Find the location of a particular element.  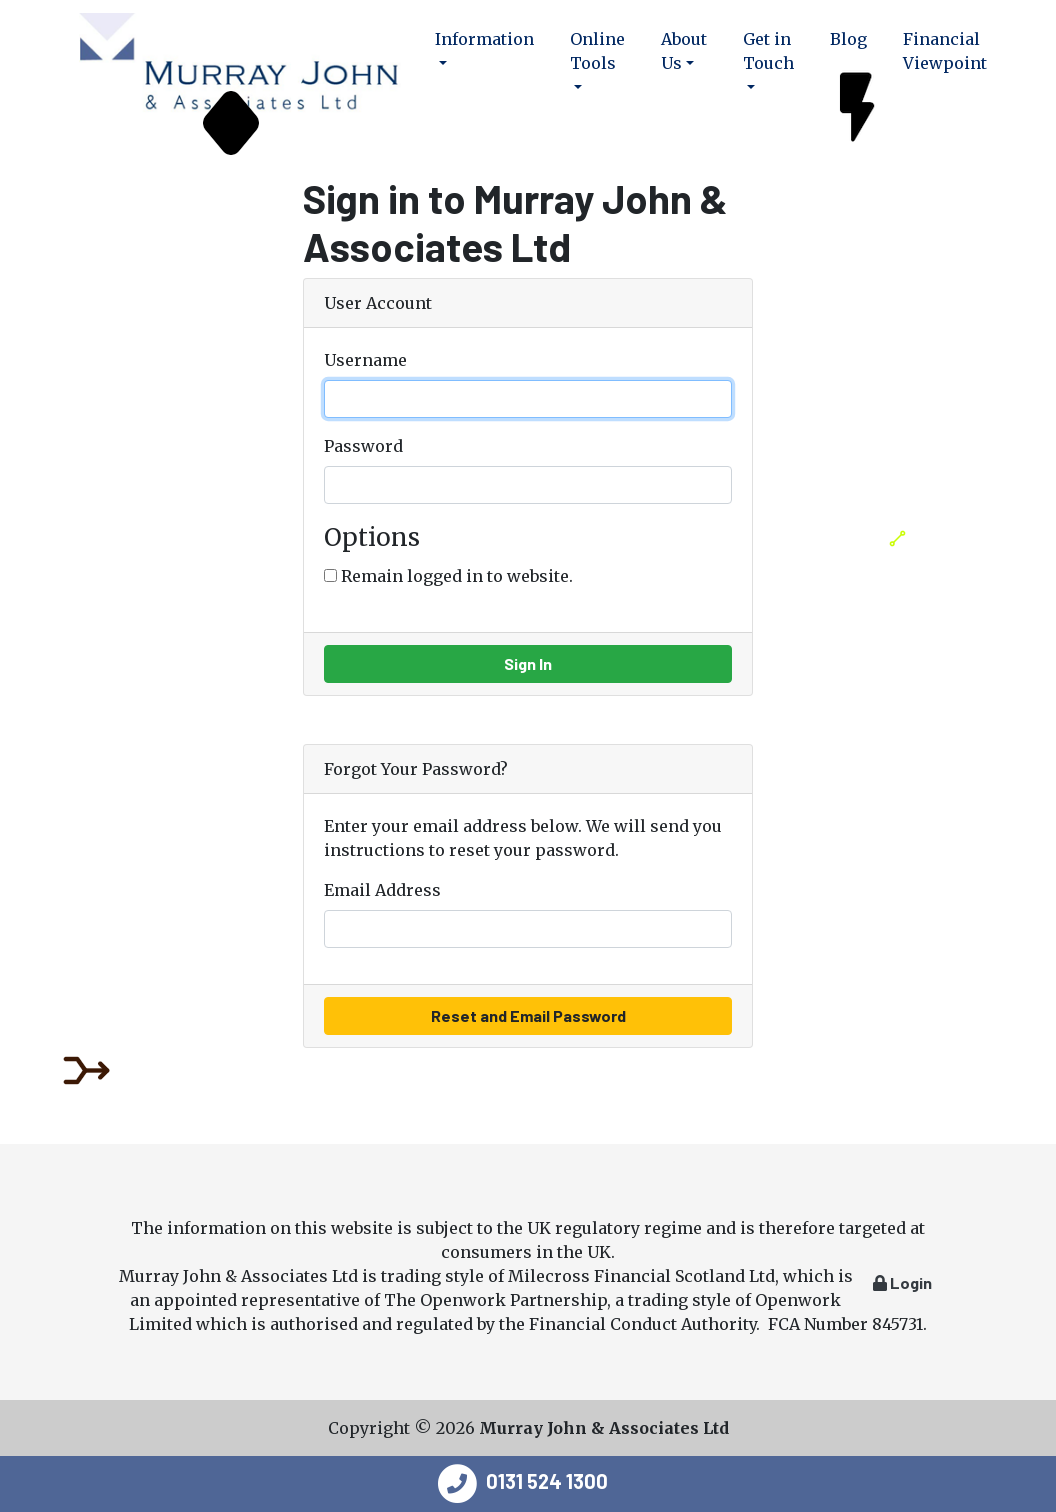

add or select a keyframe in animation timeline is located at coordinates (231, 123).